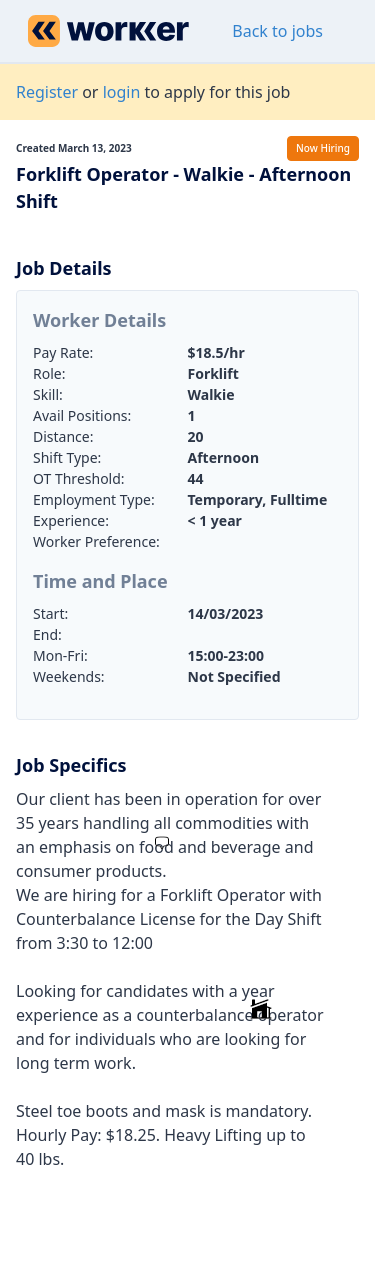 This screenshot has height=1267, width=375. I want to click on open chat or messaging, so click(162, 843).